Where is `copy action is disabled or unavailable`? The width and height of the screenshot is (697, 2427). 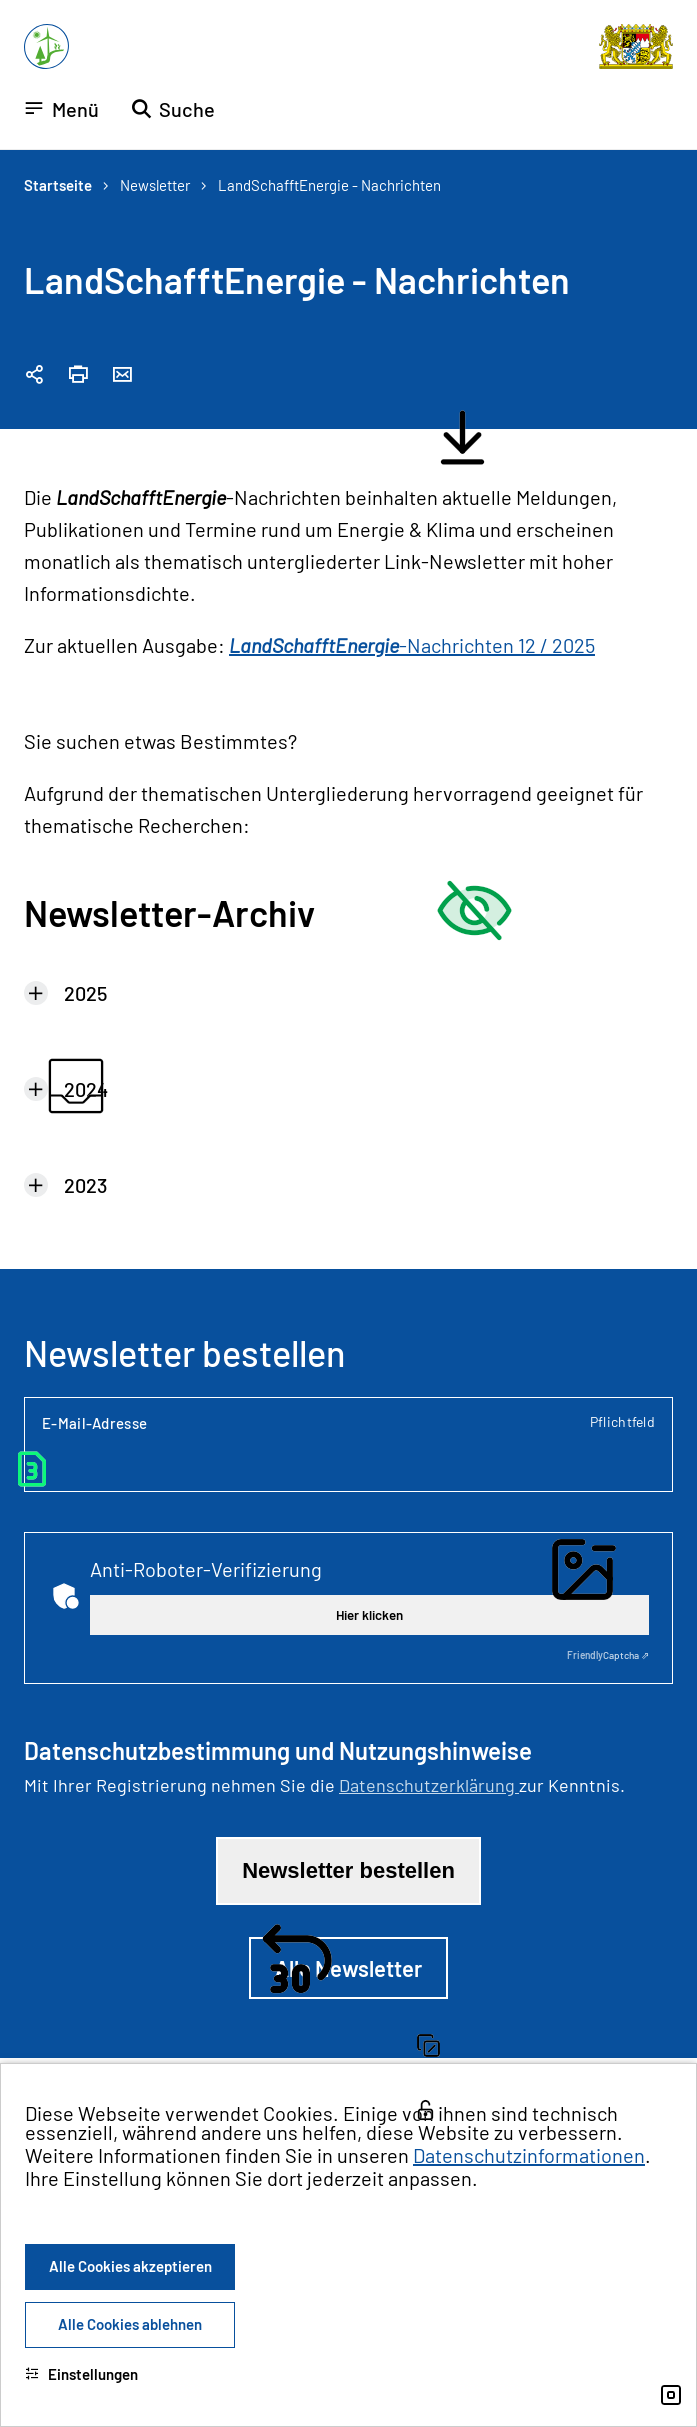
copy action is disabled or unavailable is located at coordinates (428, 2045).